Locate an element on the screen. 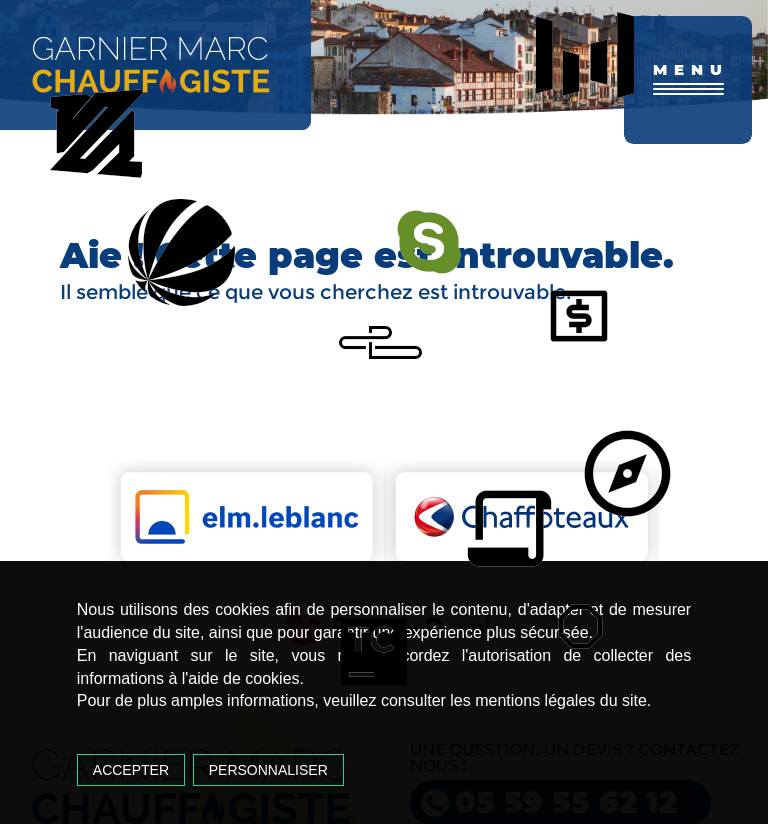 The image size is (768, 824). select octagon shape tool is located at coordinates (580, 626).